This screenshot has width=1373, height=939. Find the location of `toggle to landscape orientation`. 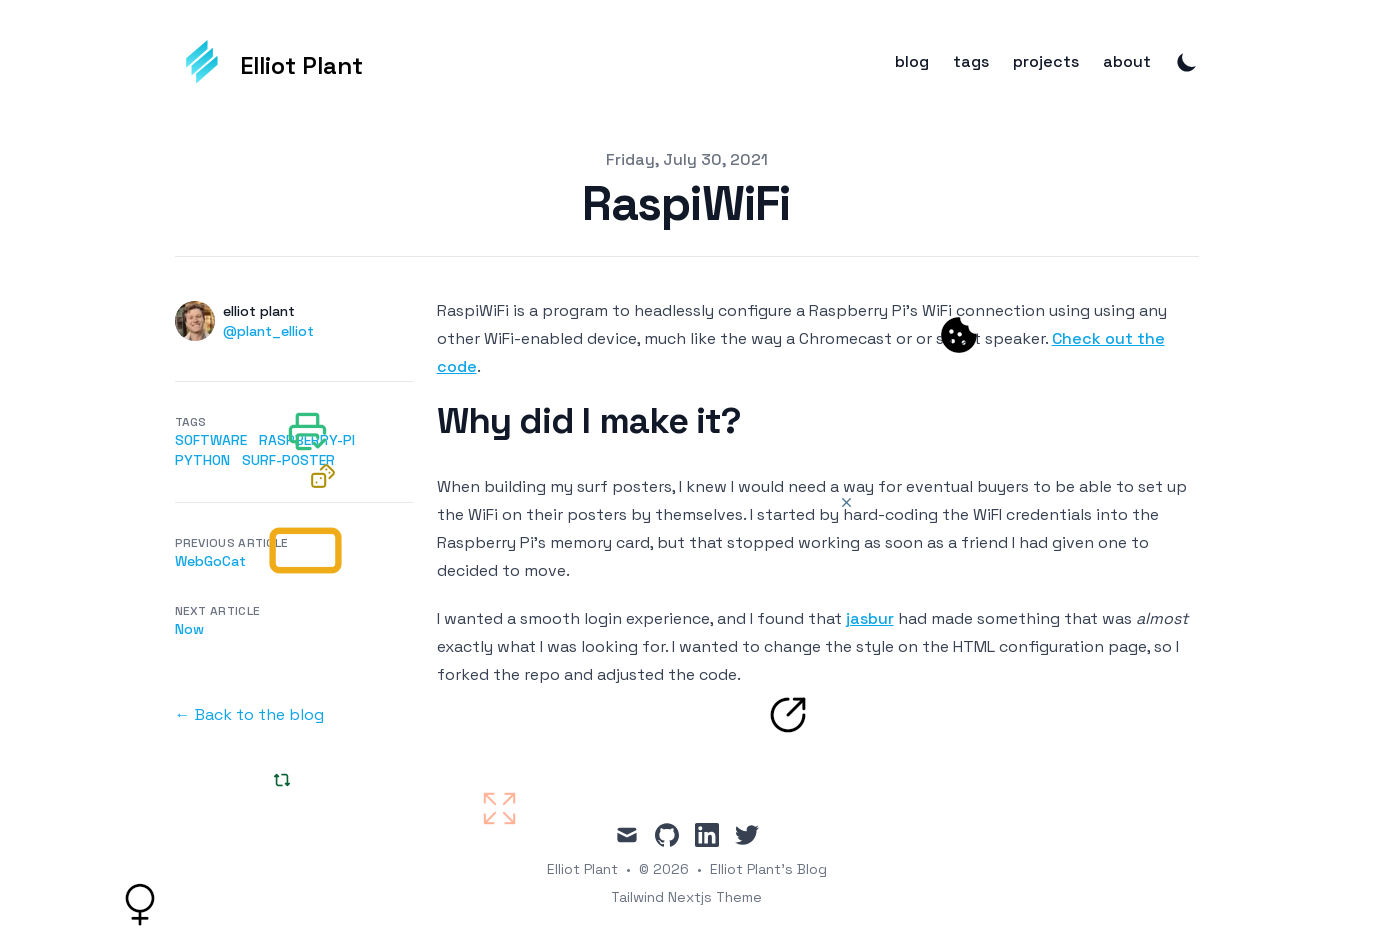

toggle to landscape orientation is located at coordinates (305, 550).